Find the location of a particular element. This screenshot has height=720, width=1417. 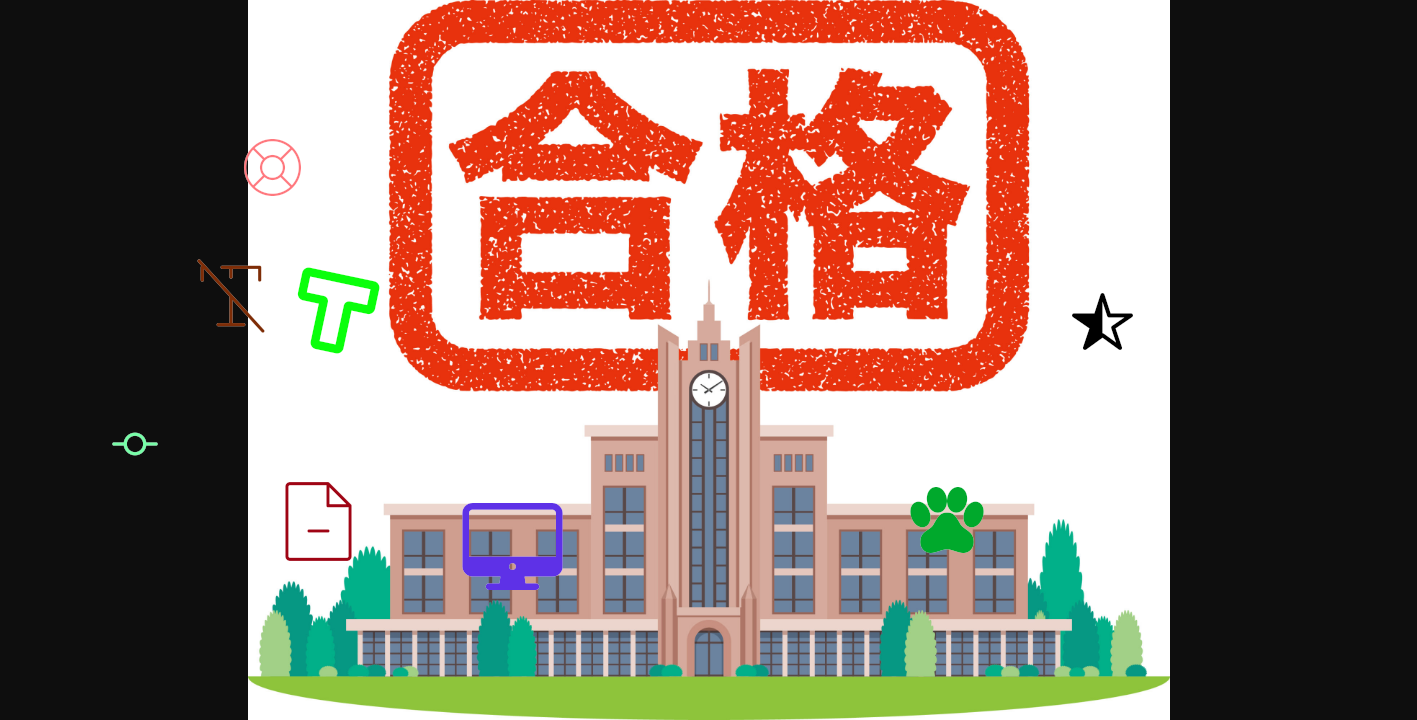

view commit details in version control is located at coordinates (135, 444).